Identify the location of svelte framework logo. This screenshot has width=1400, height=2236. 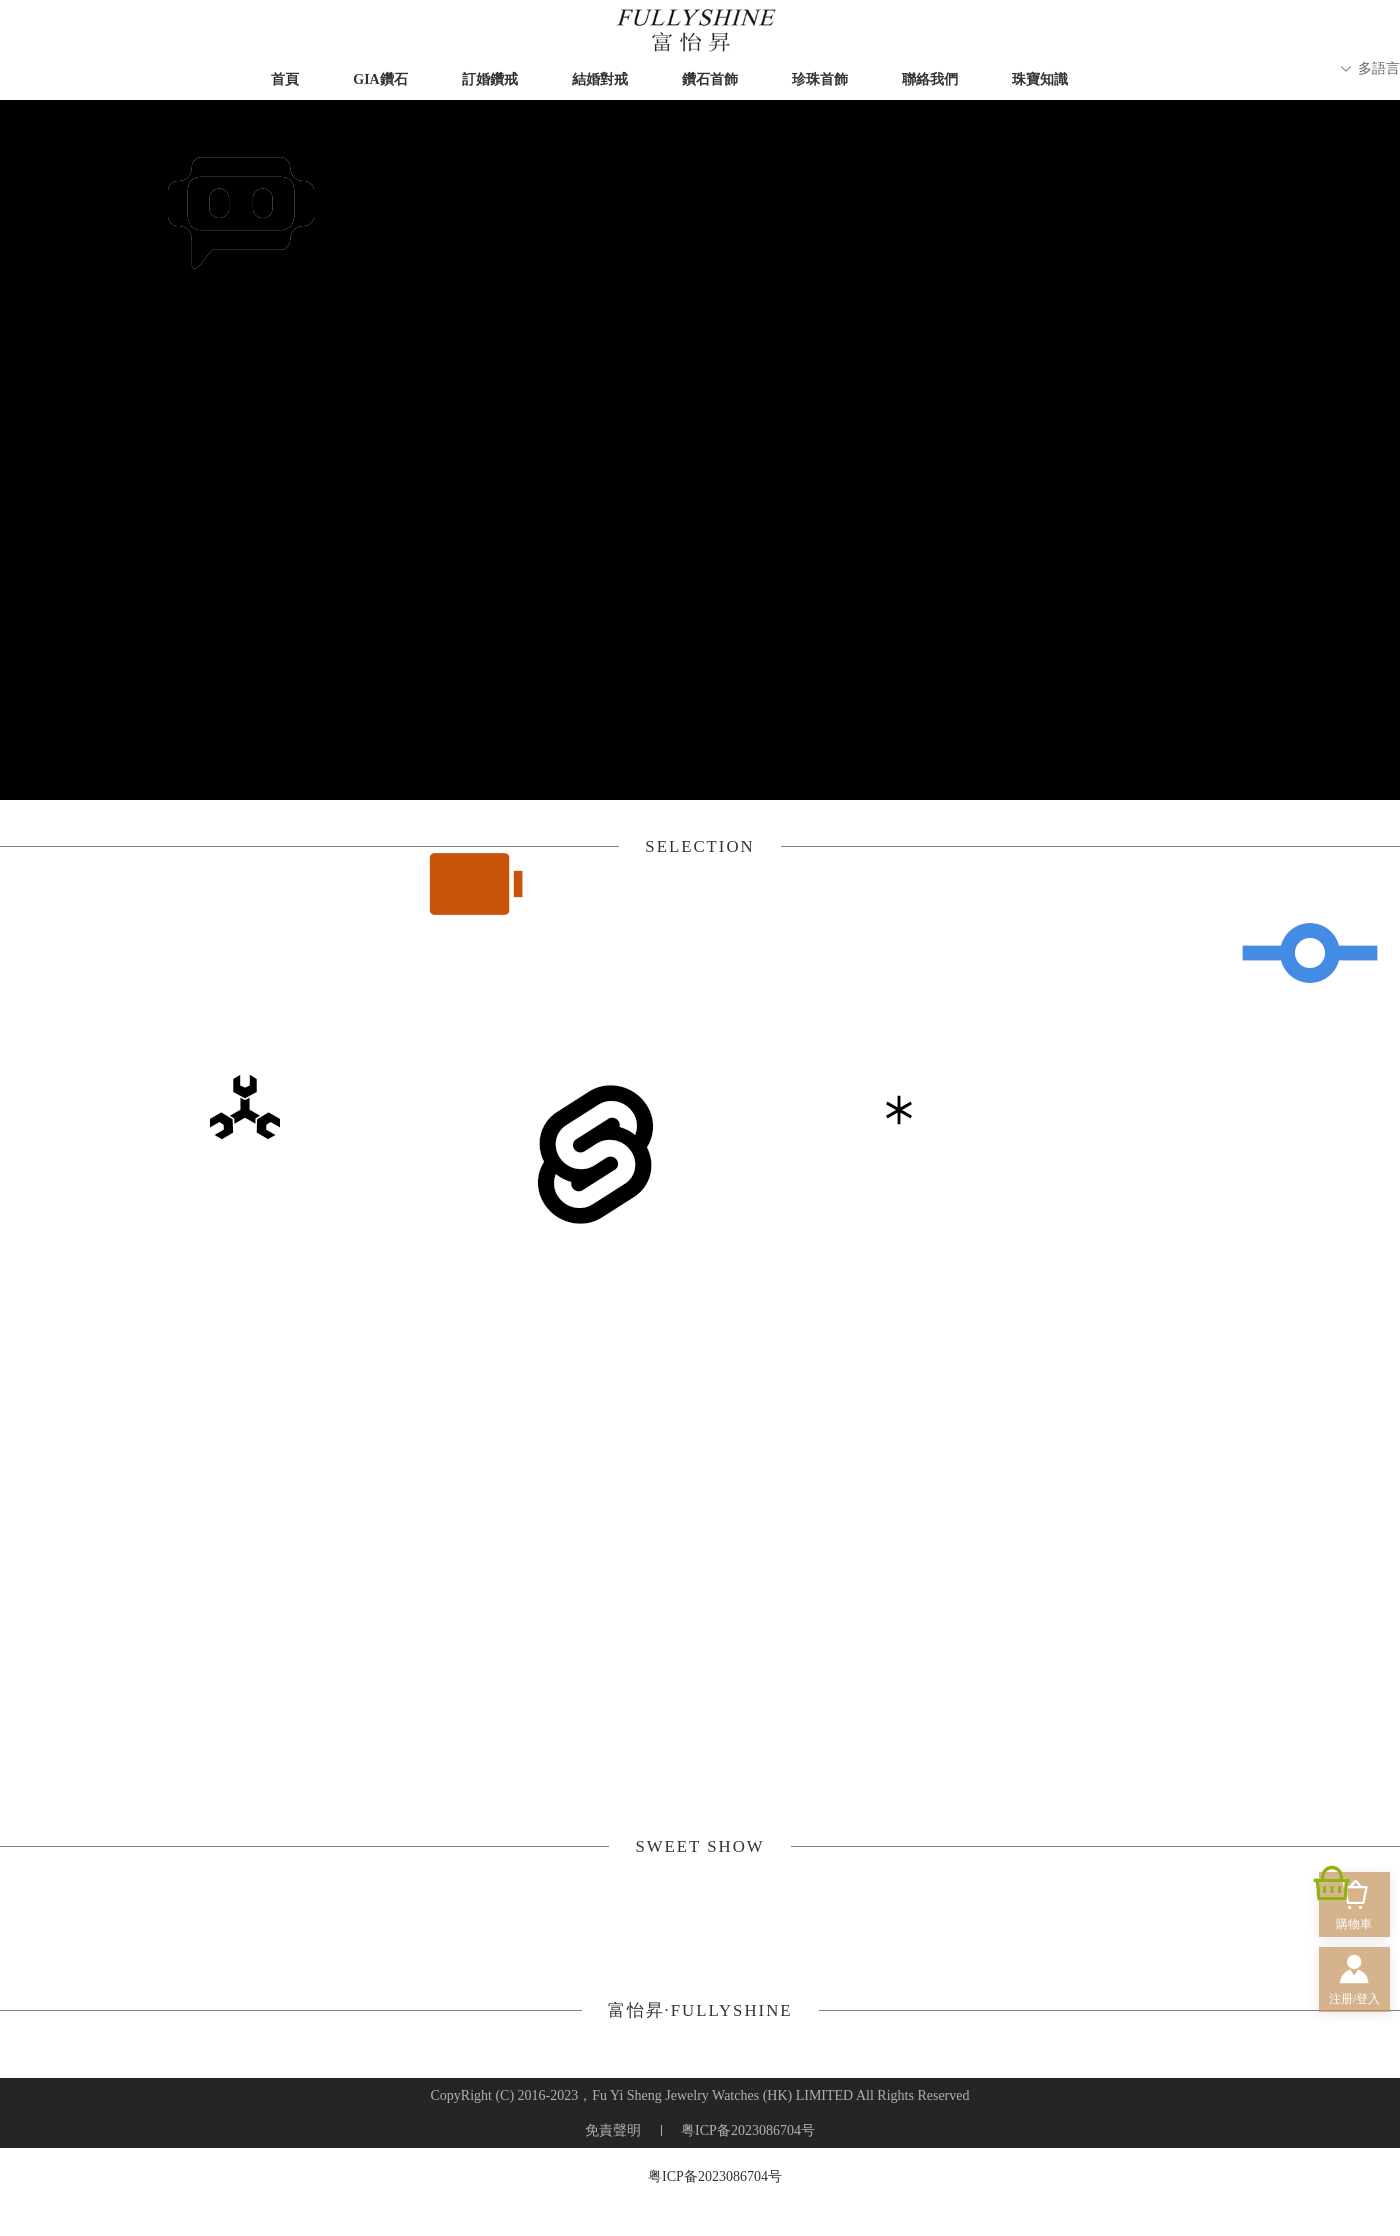
(595, 1154).